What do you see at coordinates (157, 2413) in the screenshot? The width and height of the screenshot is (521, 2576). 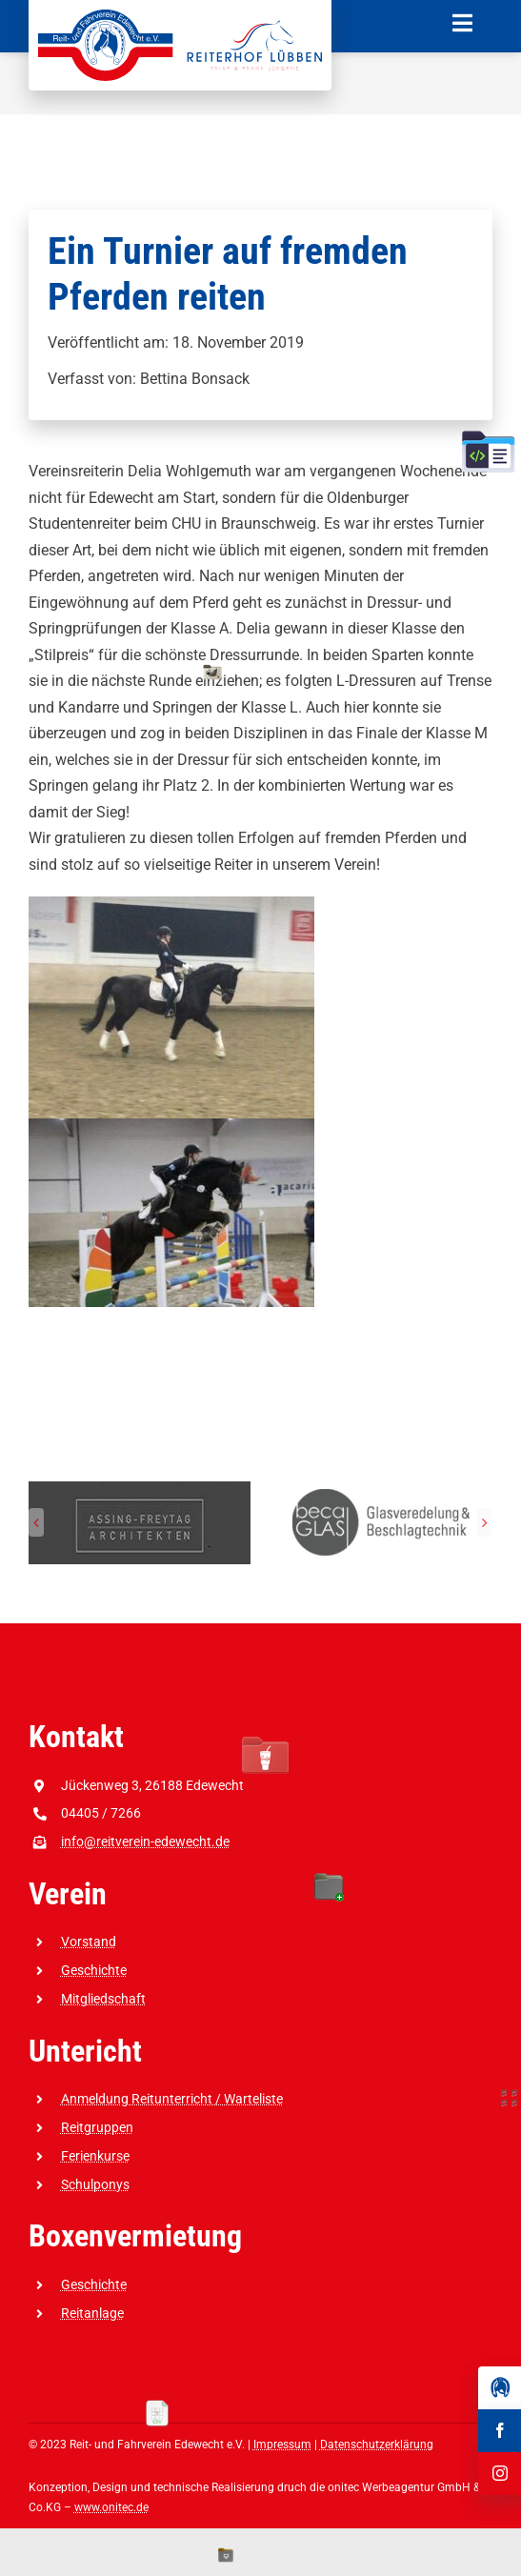 I see `open a CSV spreadsheet file` at bounding box center [157, 2413].